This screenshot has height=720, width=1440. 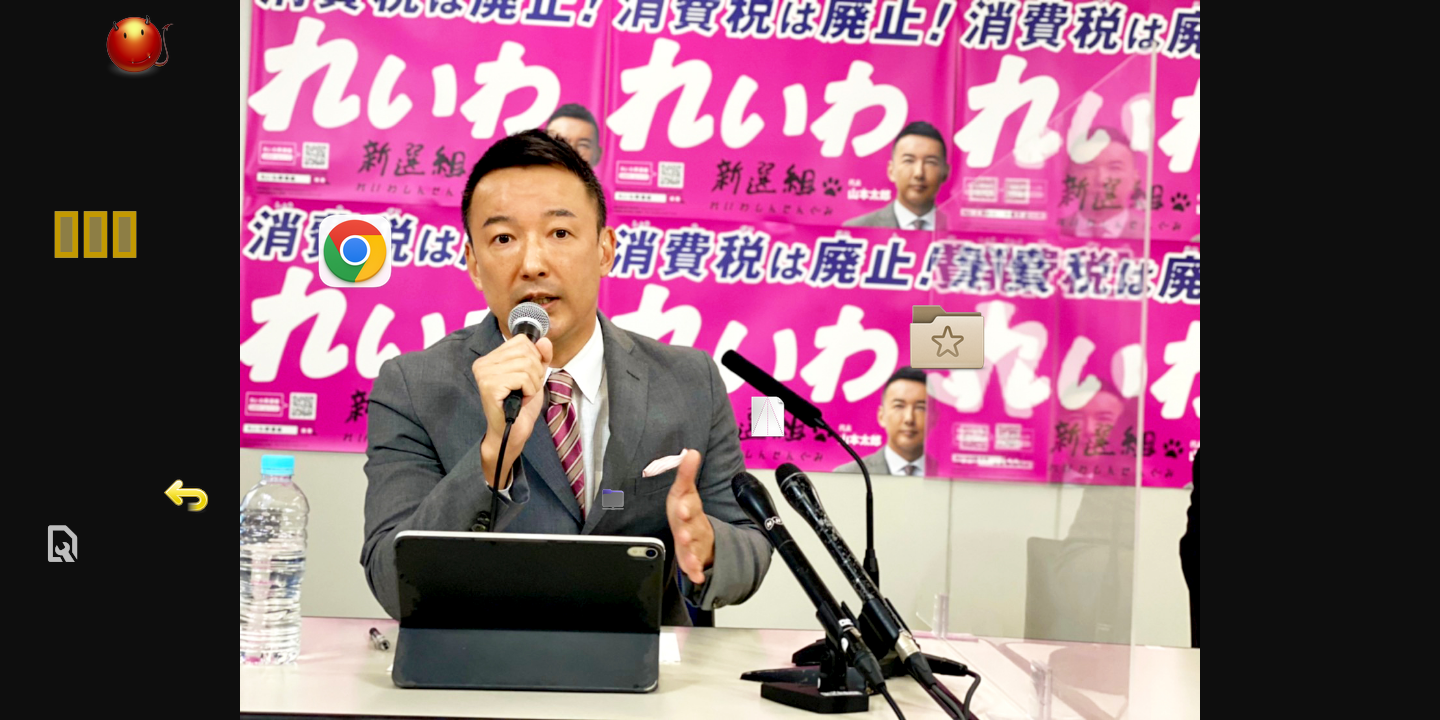 What do you see at coordinates (62, 542) in the screenshot?
I see `view or edit document properties` at bounding box center [62, 542].